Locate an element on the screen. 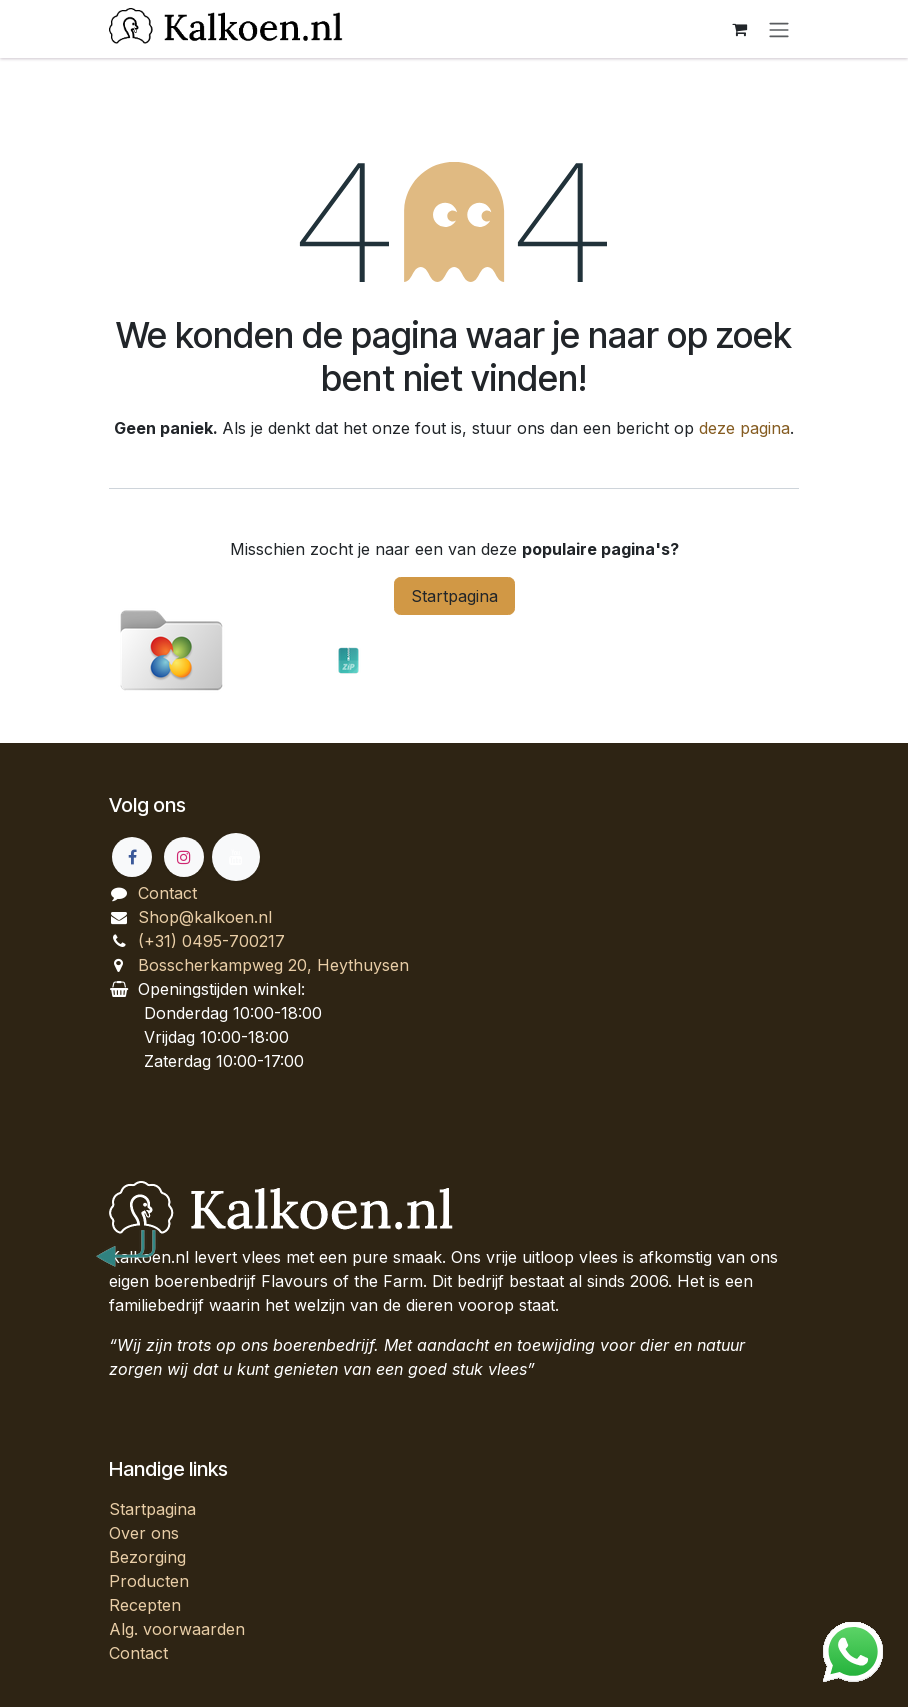 Image resolution: width=908 pixels, height=1707 pixels. open the Eleven Forum community folder is located at coordinates (171, 653).